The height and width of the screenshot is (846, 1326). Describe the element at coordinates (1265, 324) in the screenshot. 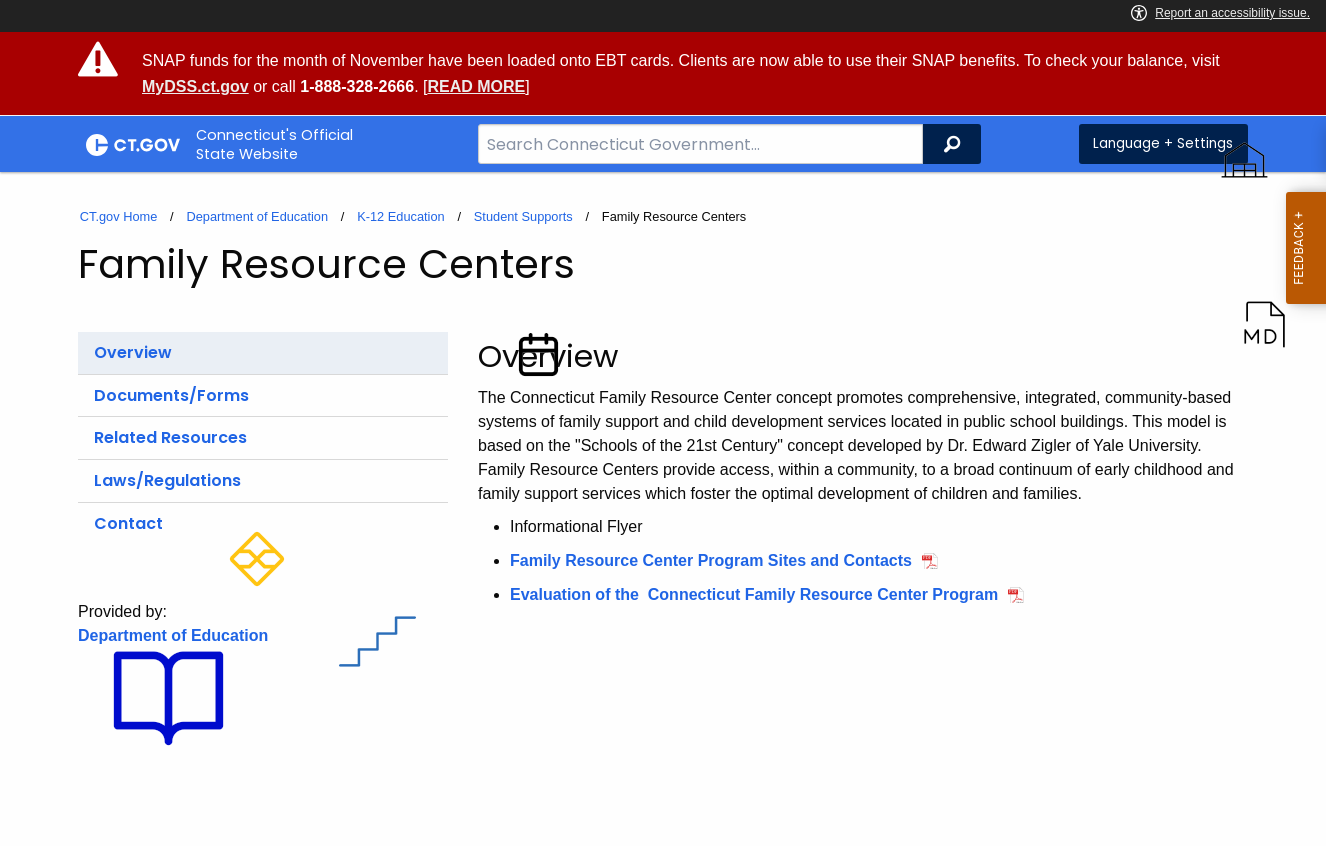

I see `open a markdown file` at that location.